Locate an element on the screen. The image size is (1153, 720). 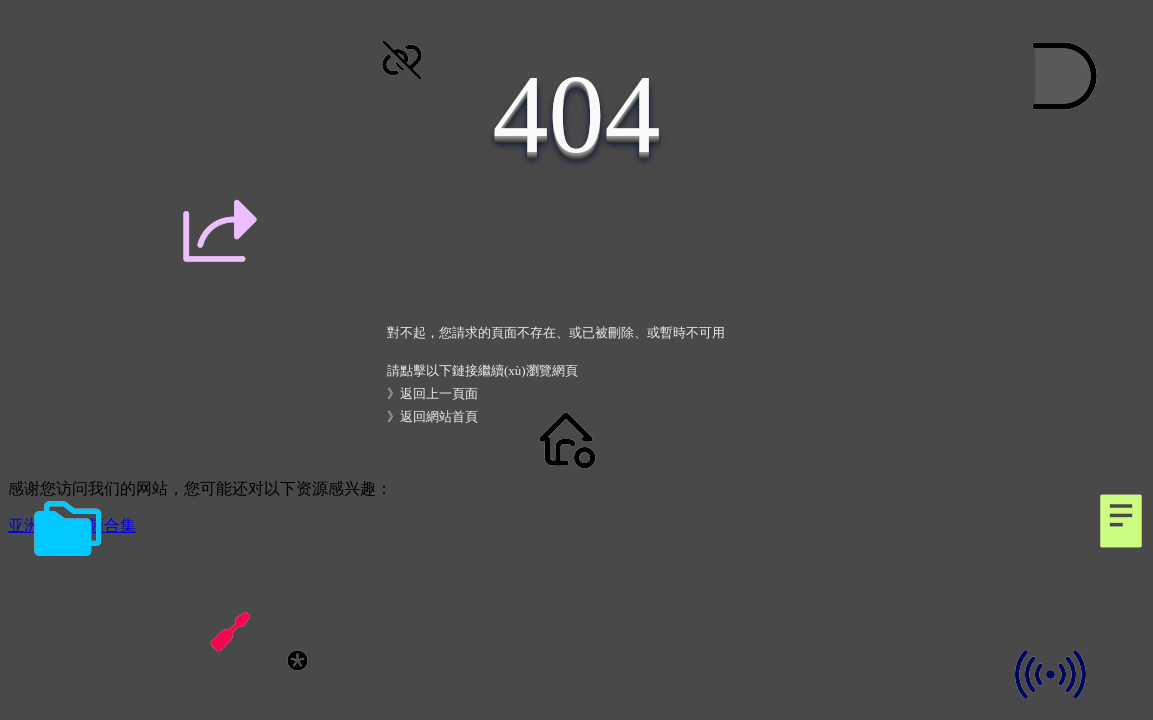
access settings or configuration options is located at coordinates (230, 631).